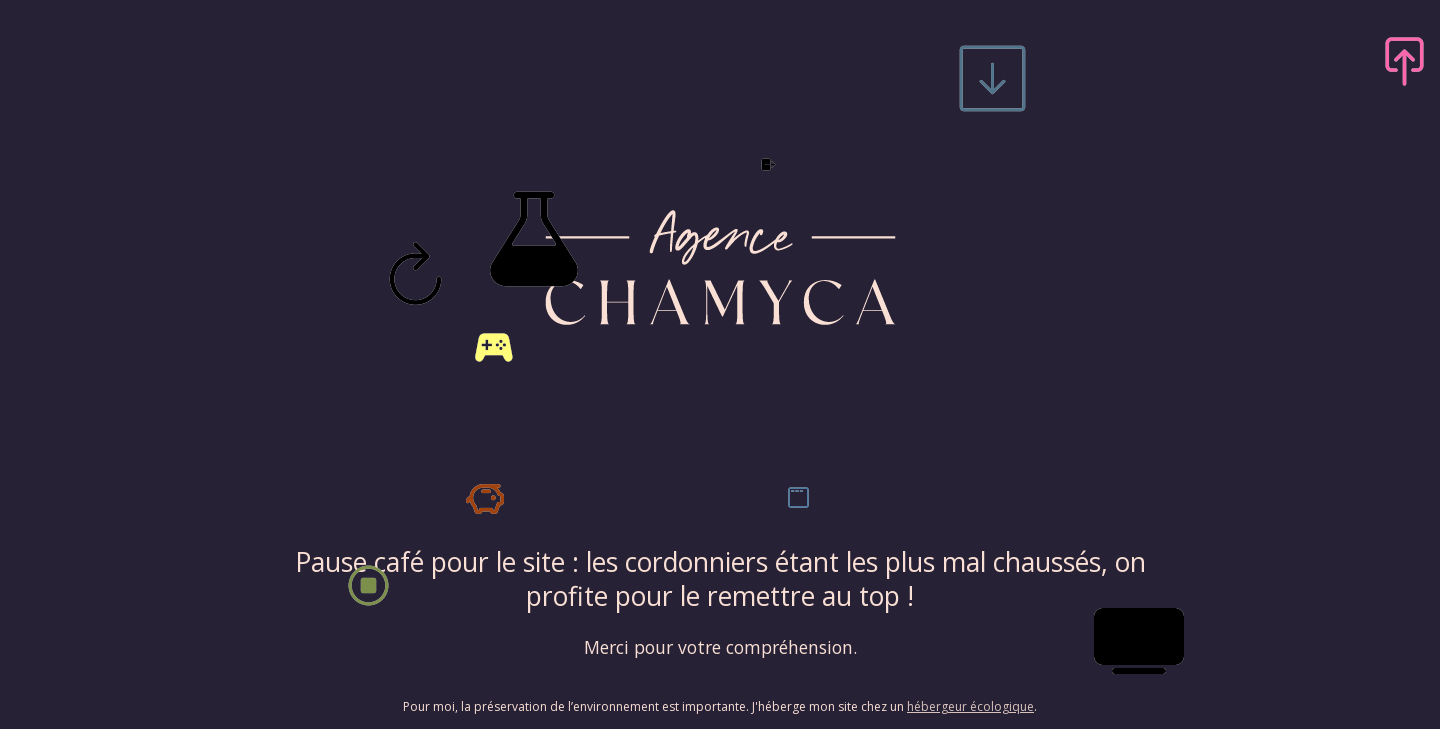 This screenshot has width=1440, height=729. Describe the element at coordinates (992, 78) in the screenshot. I see `download file or content` at that location.